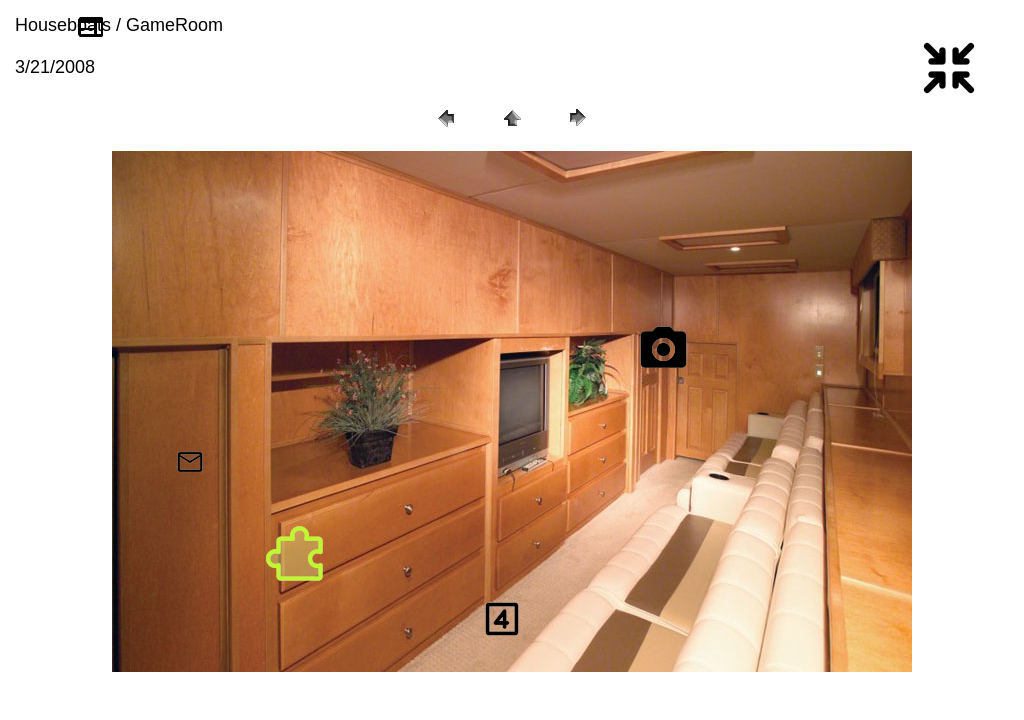  I want to click on access plugins or extensions, so click(297, 555).